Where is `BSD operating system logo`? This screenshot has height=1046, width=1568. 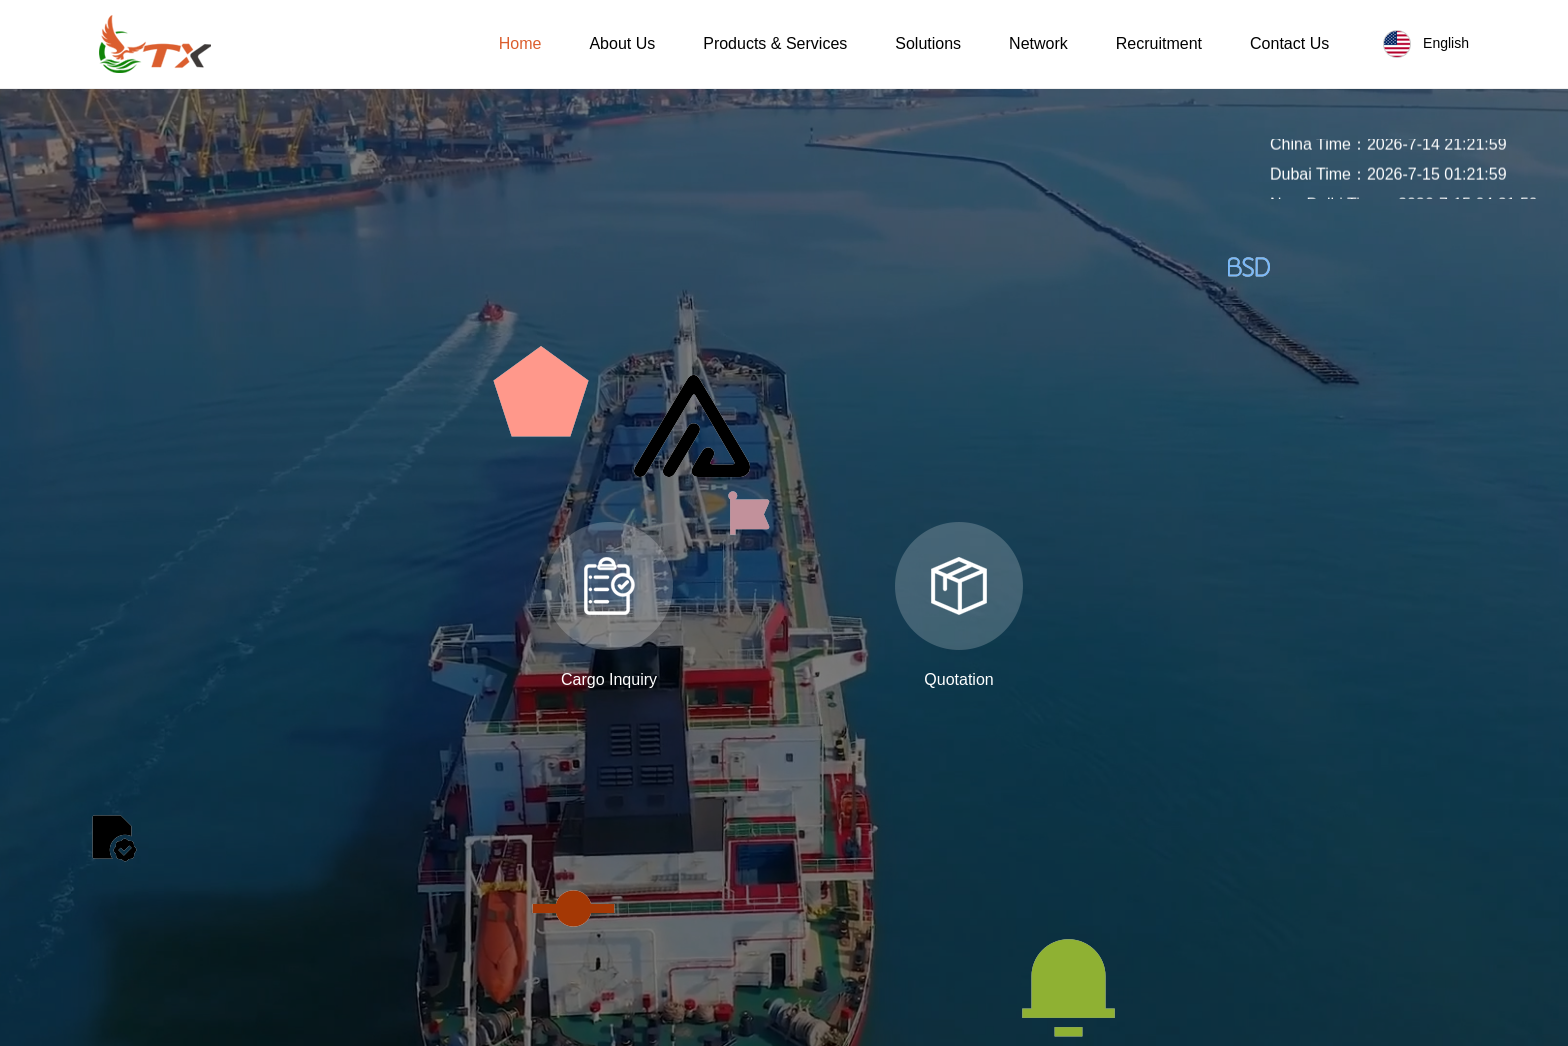 BSD operating system logo is located at coordinates (1249, 267).